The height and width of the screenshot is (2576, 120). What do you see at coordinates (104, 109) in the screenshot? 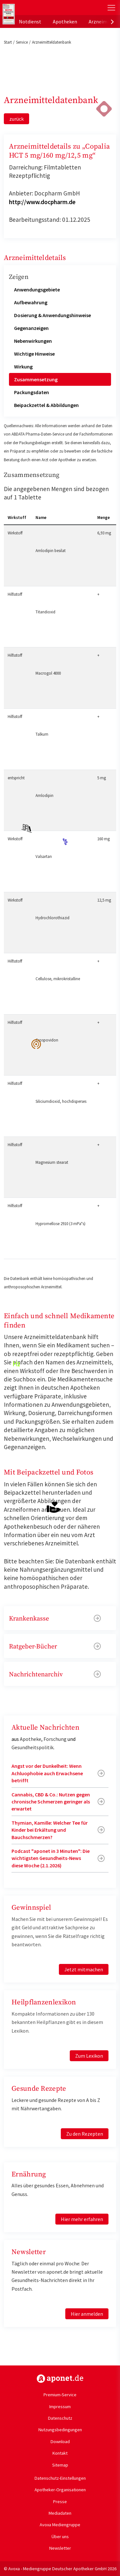
I see `cloudsmith logo` at bounding box center [104, 109].